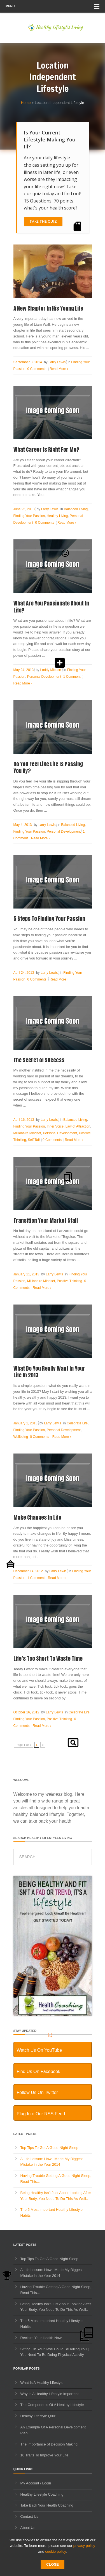  What do you see at coordinates (65, 553) in the screenshot?
I see `add an emoji or reaction` at bounding box center [65, 553].